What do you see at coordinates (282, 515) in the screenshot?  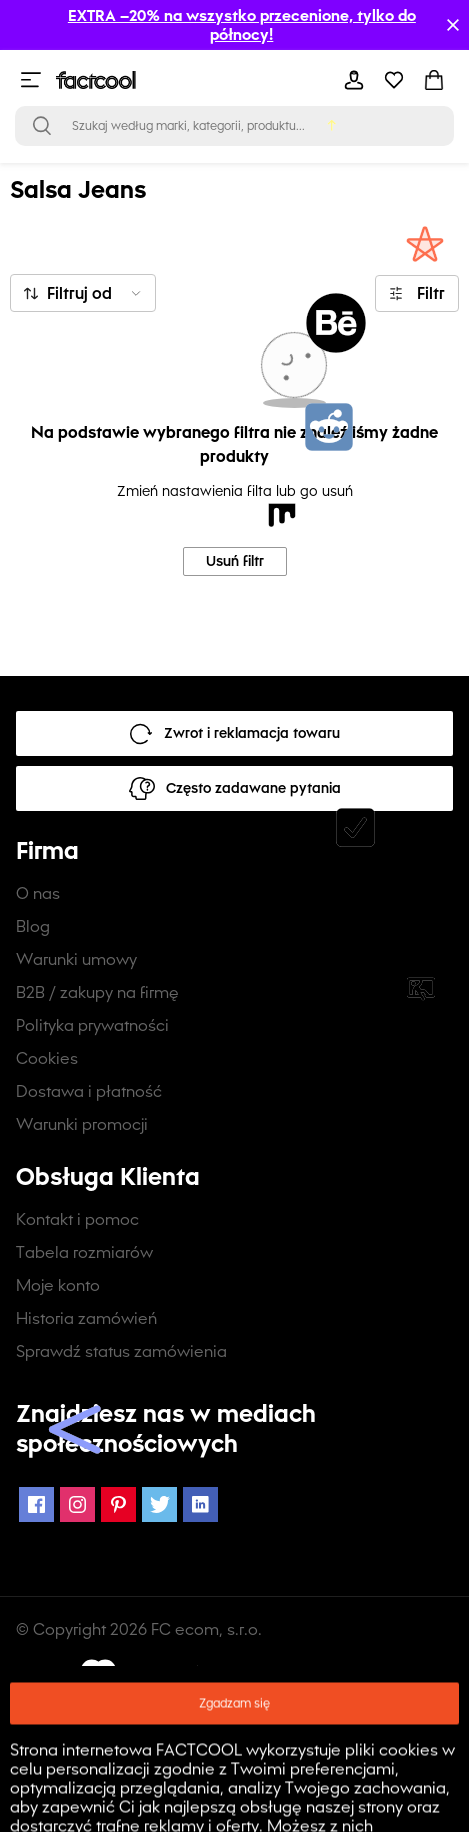 I see `Mix social bookmarking platform logo` at bounding box center [282, 515].